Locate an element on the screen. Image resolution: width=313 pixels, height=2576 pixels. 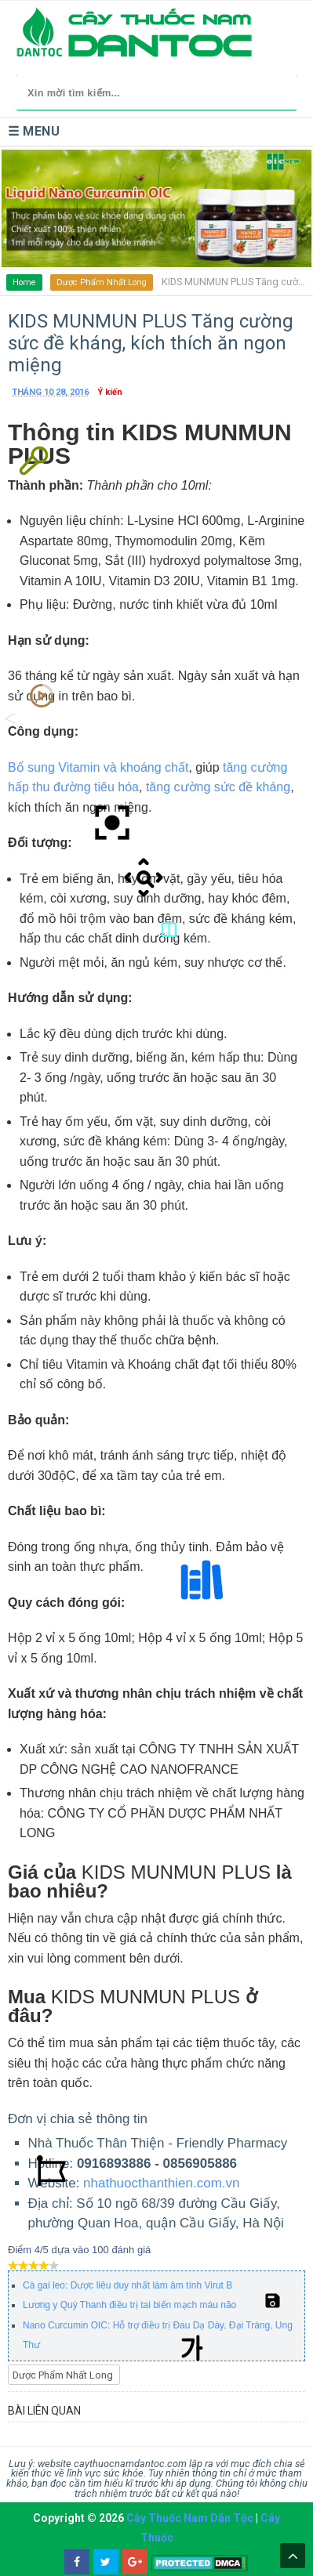
go back to the previous screen is located at coordinates (10, 718).